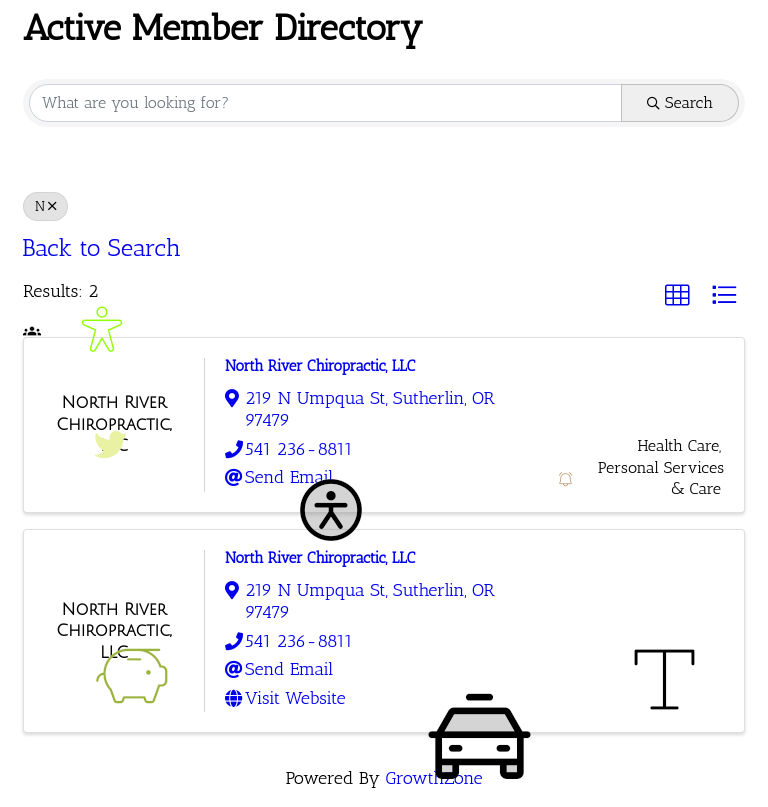 The width and height of the screenshot is (768, 807). Describe the element at coordinates (479, 741) in the screenshot. I see `indicates police or emergency services nearby` at that location.